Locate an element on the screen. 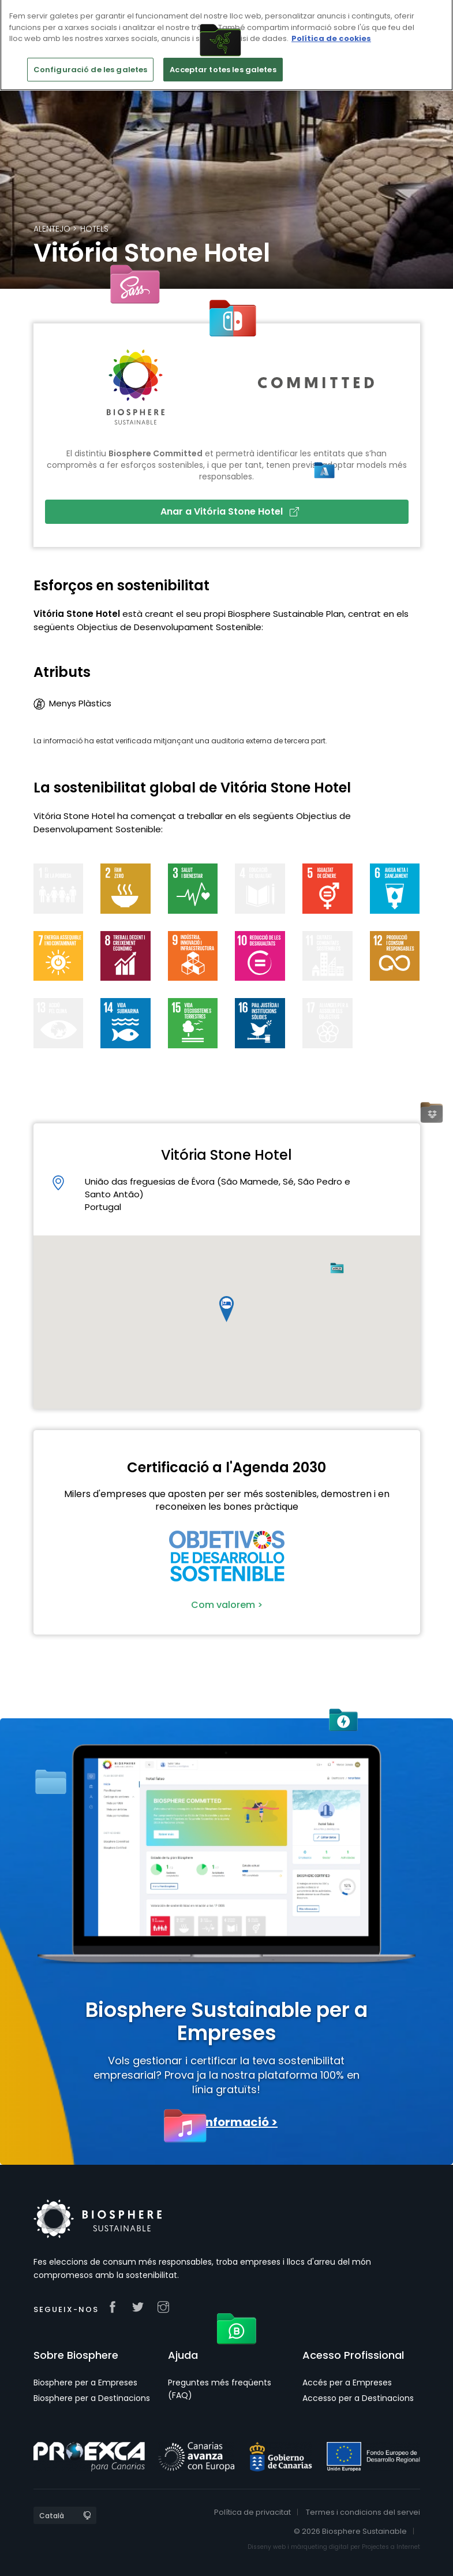 This screenshot has height=2576, width=453. open razer gaming software folder is located at coordinates (220, 41).